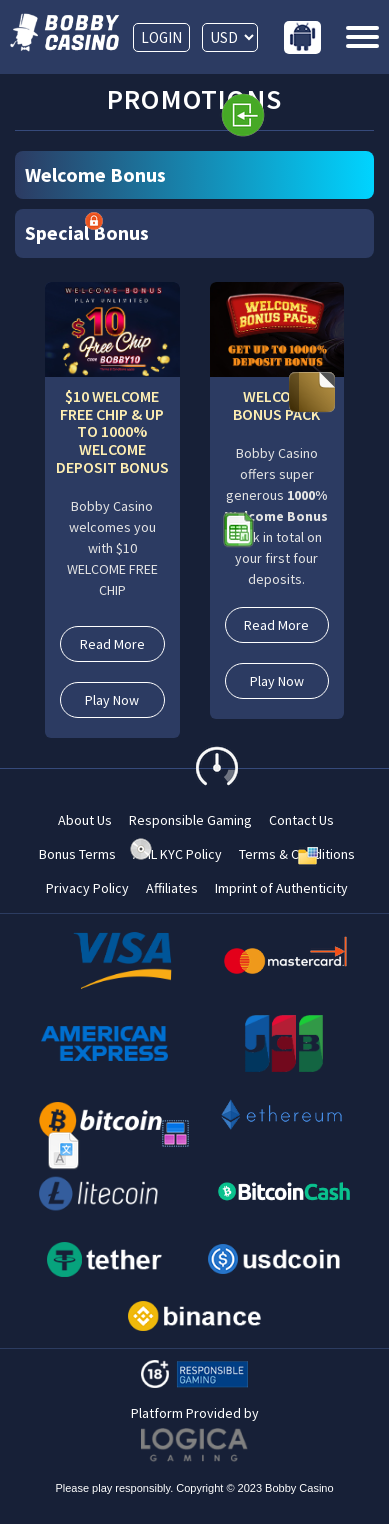 The height and width of the screenshot is (1524, 389). What do you see at coordinates (94, 221) in the screenshot?
I see `indicates a file or folder is read-only` at bounding box center [94, 221].